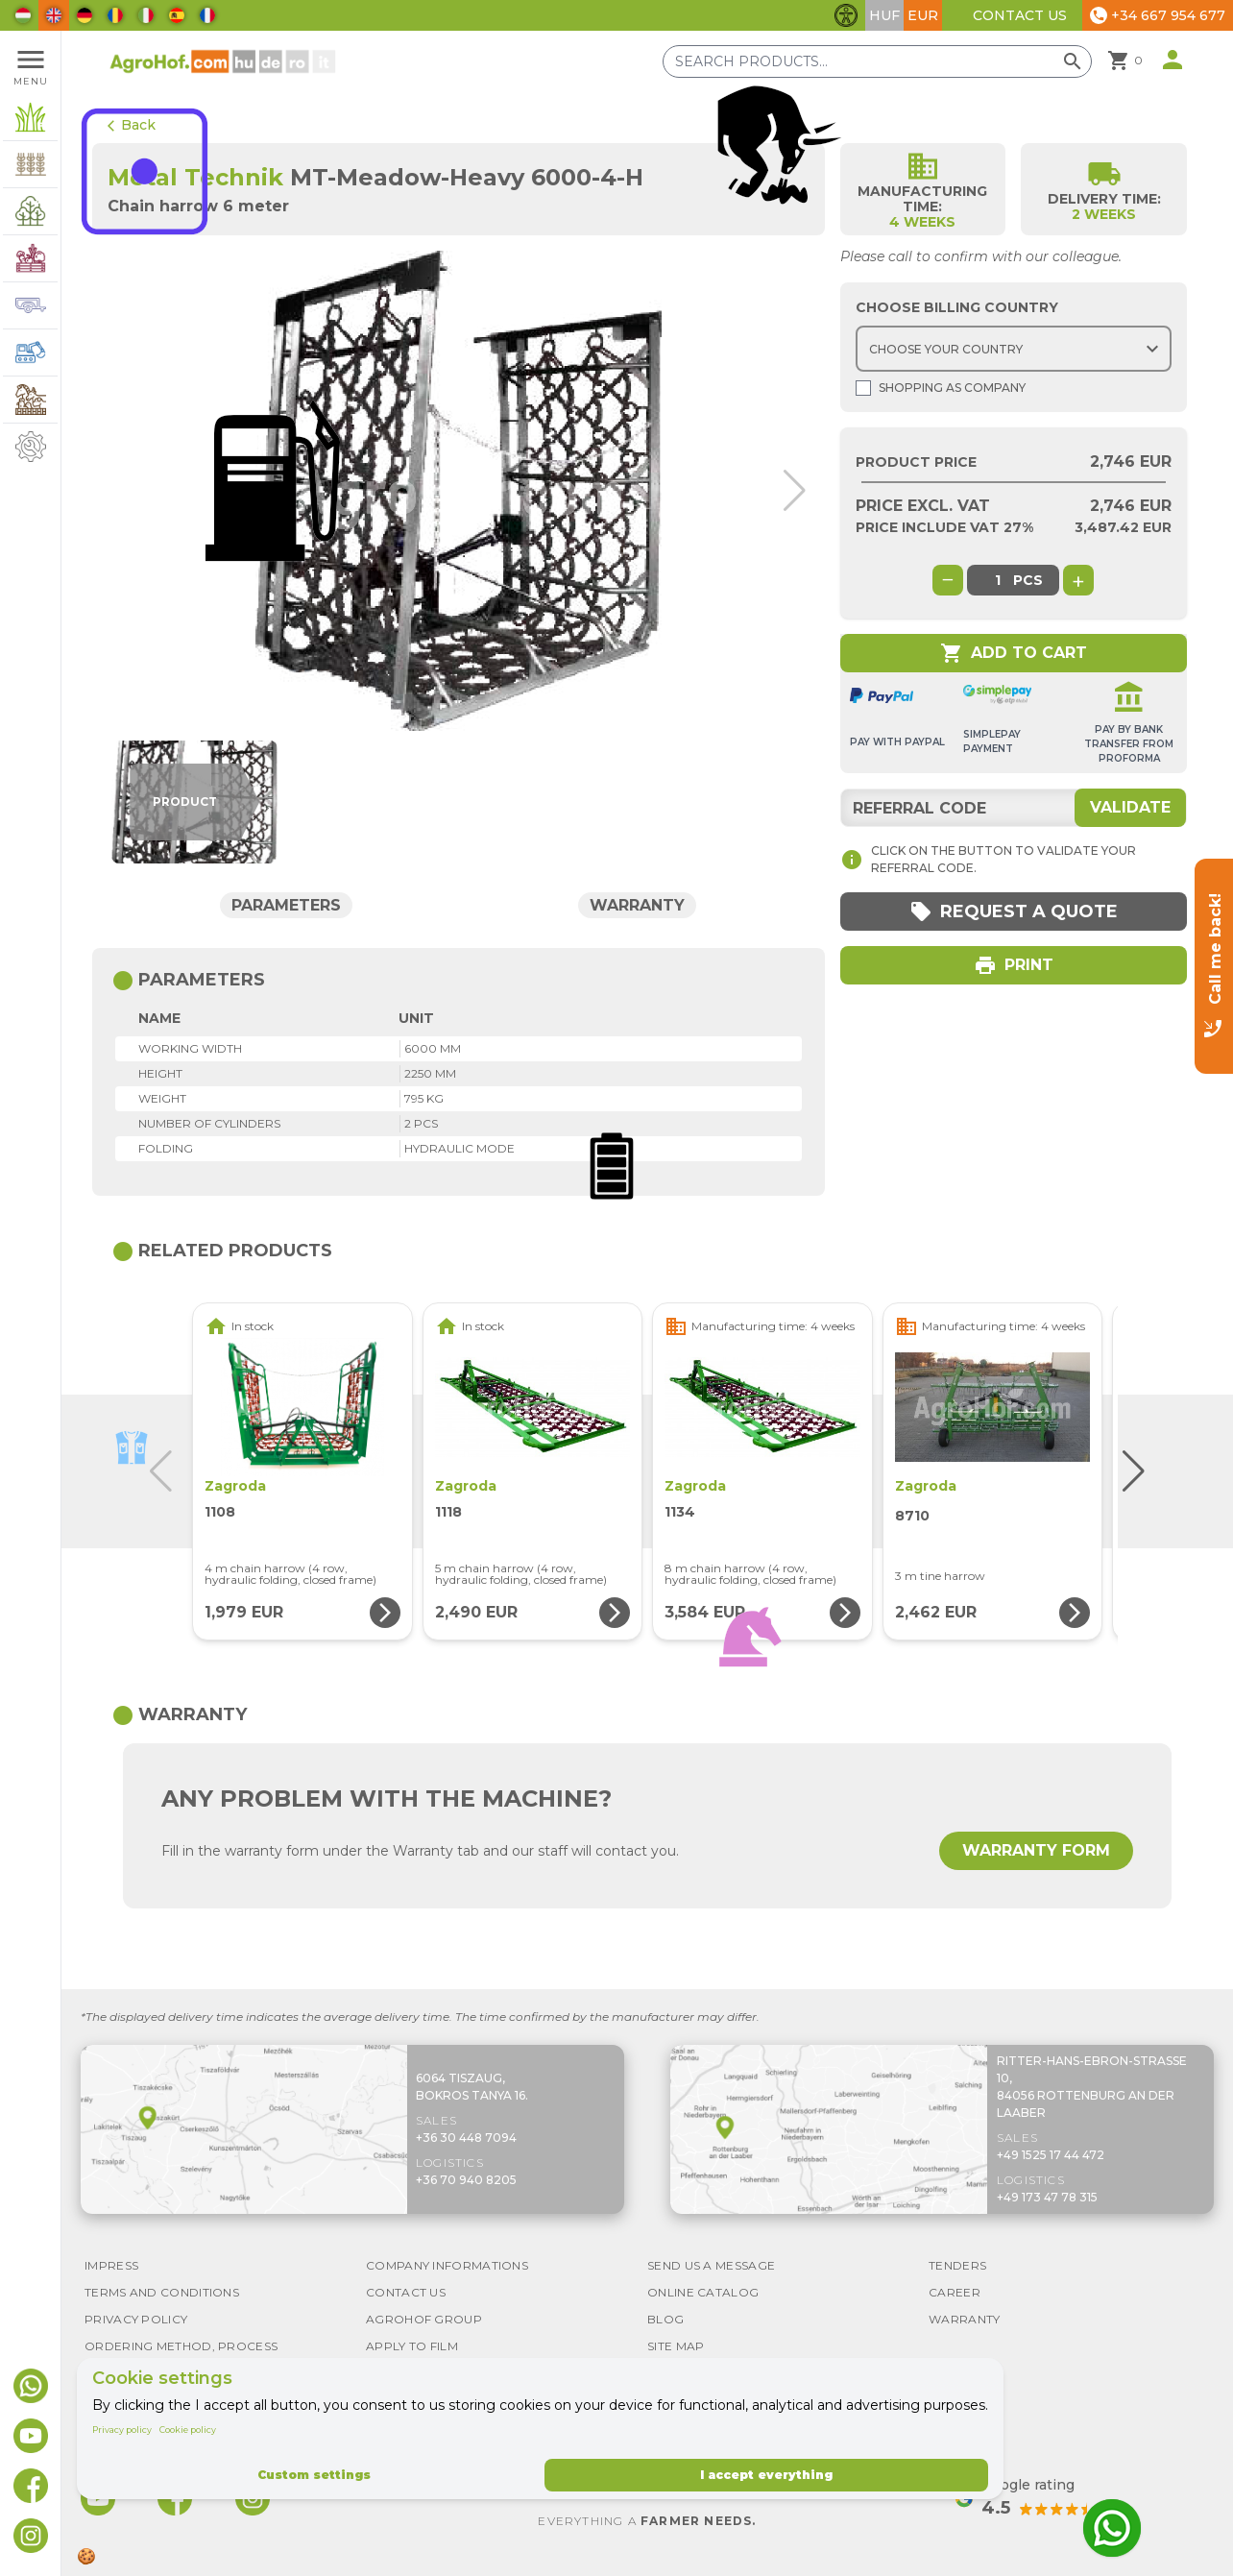  Describe the element at coordinates (132, 1446) in the screenshot. I see `select sleeveless jacket for character outfit` at that location.